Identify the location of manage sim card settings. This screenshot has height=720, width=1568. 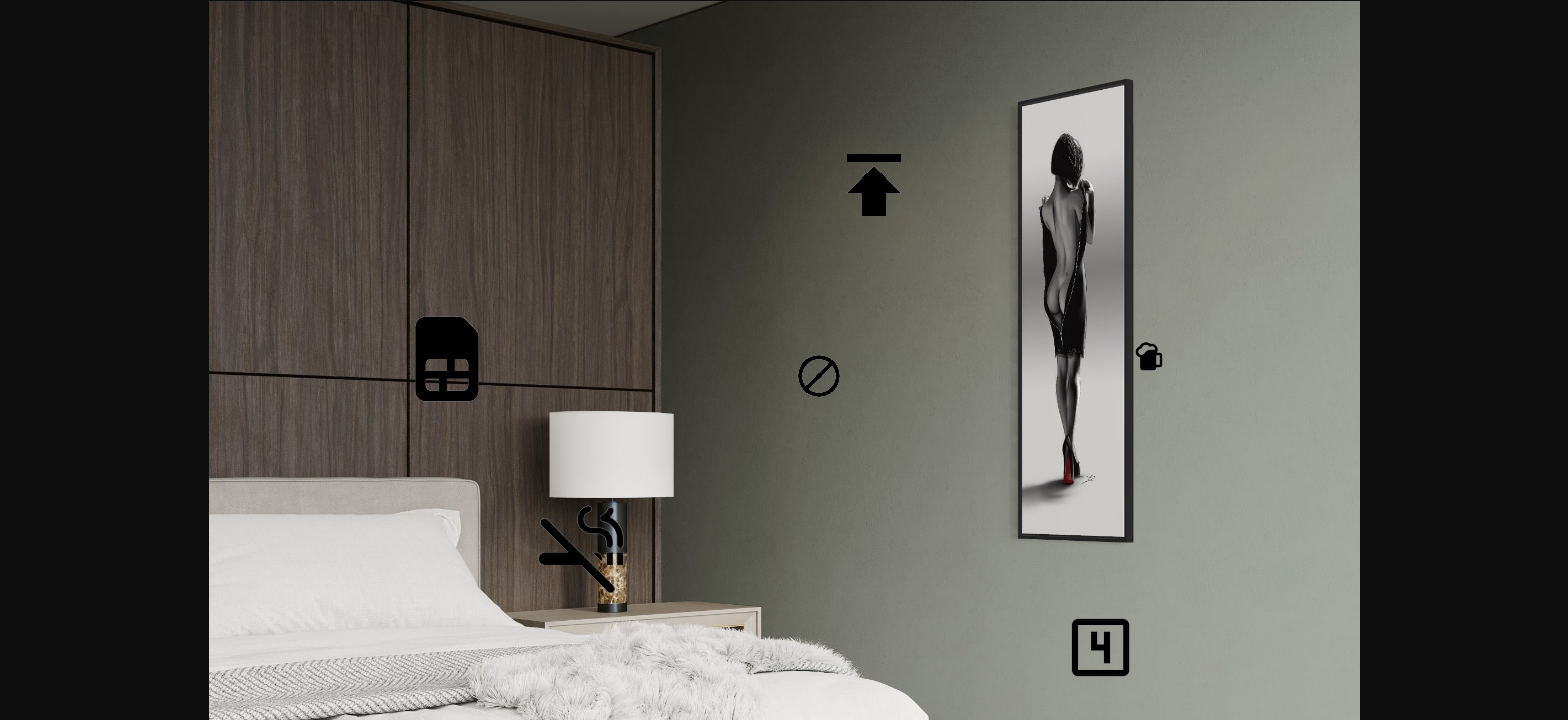
(447, 359).